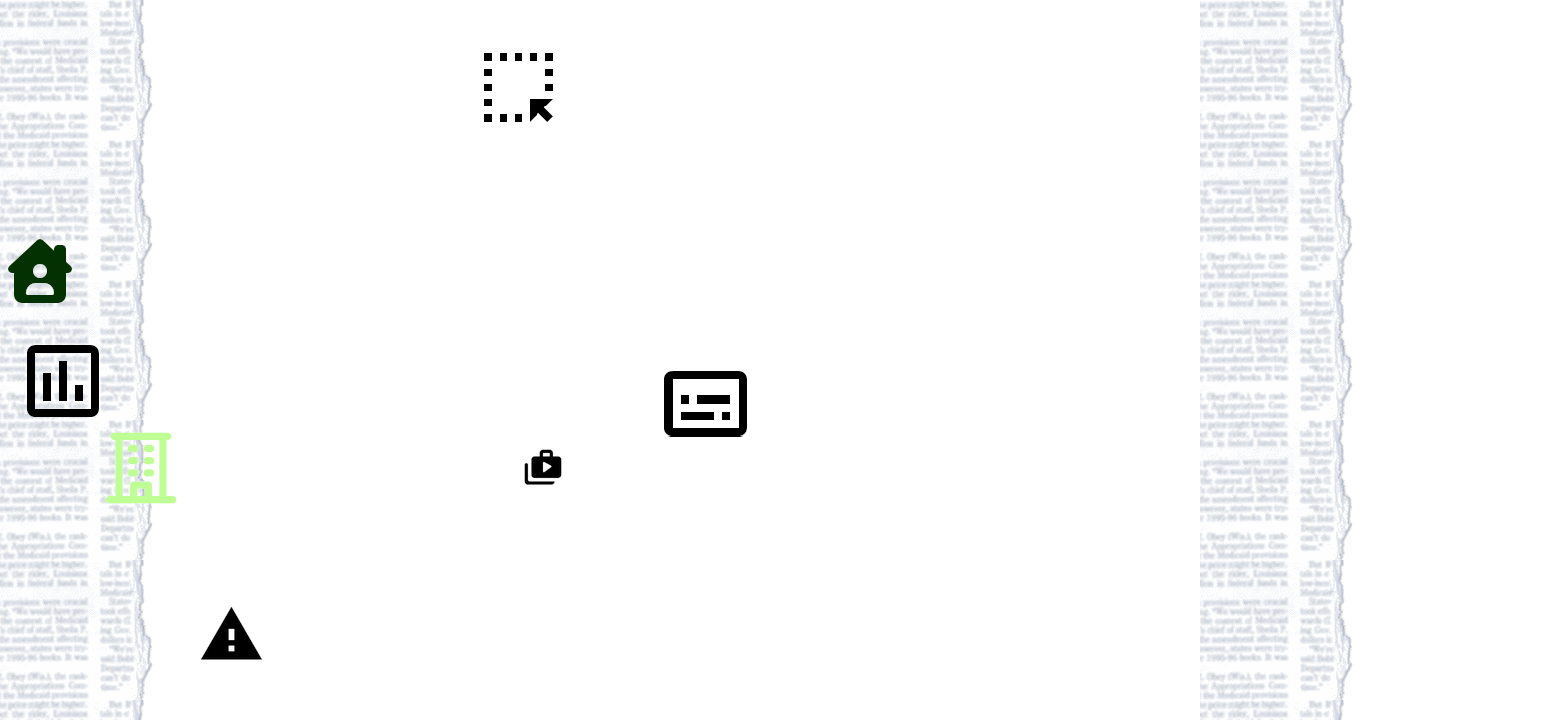  Describe the element at coordinates (705, 403) in the screenshot. I see `enable subtitles or closed captions` at that location.